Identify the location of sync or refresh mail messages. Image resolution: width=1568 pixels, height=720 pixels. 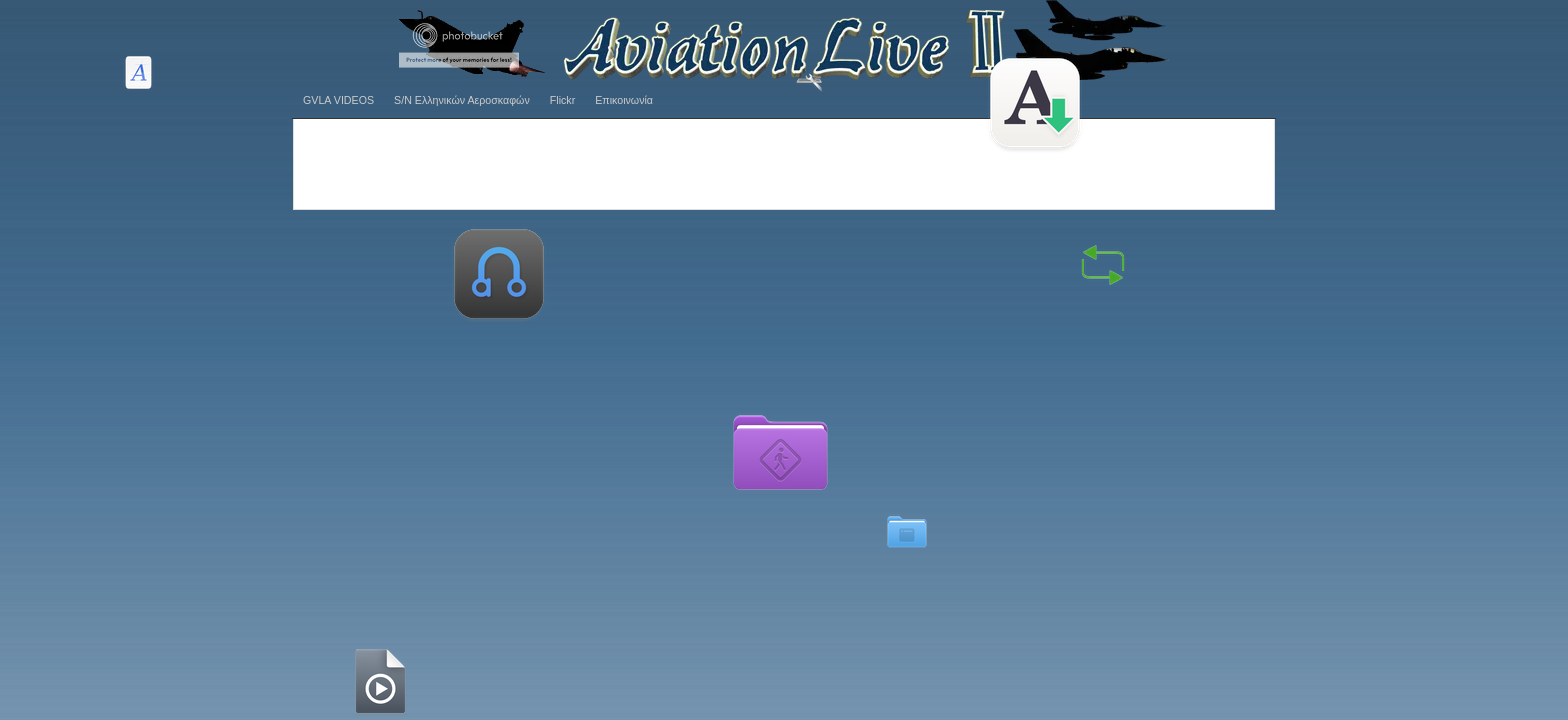
(1103, 265).